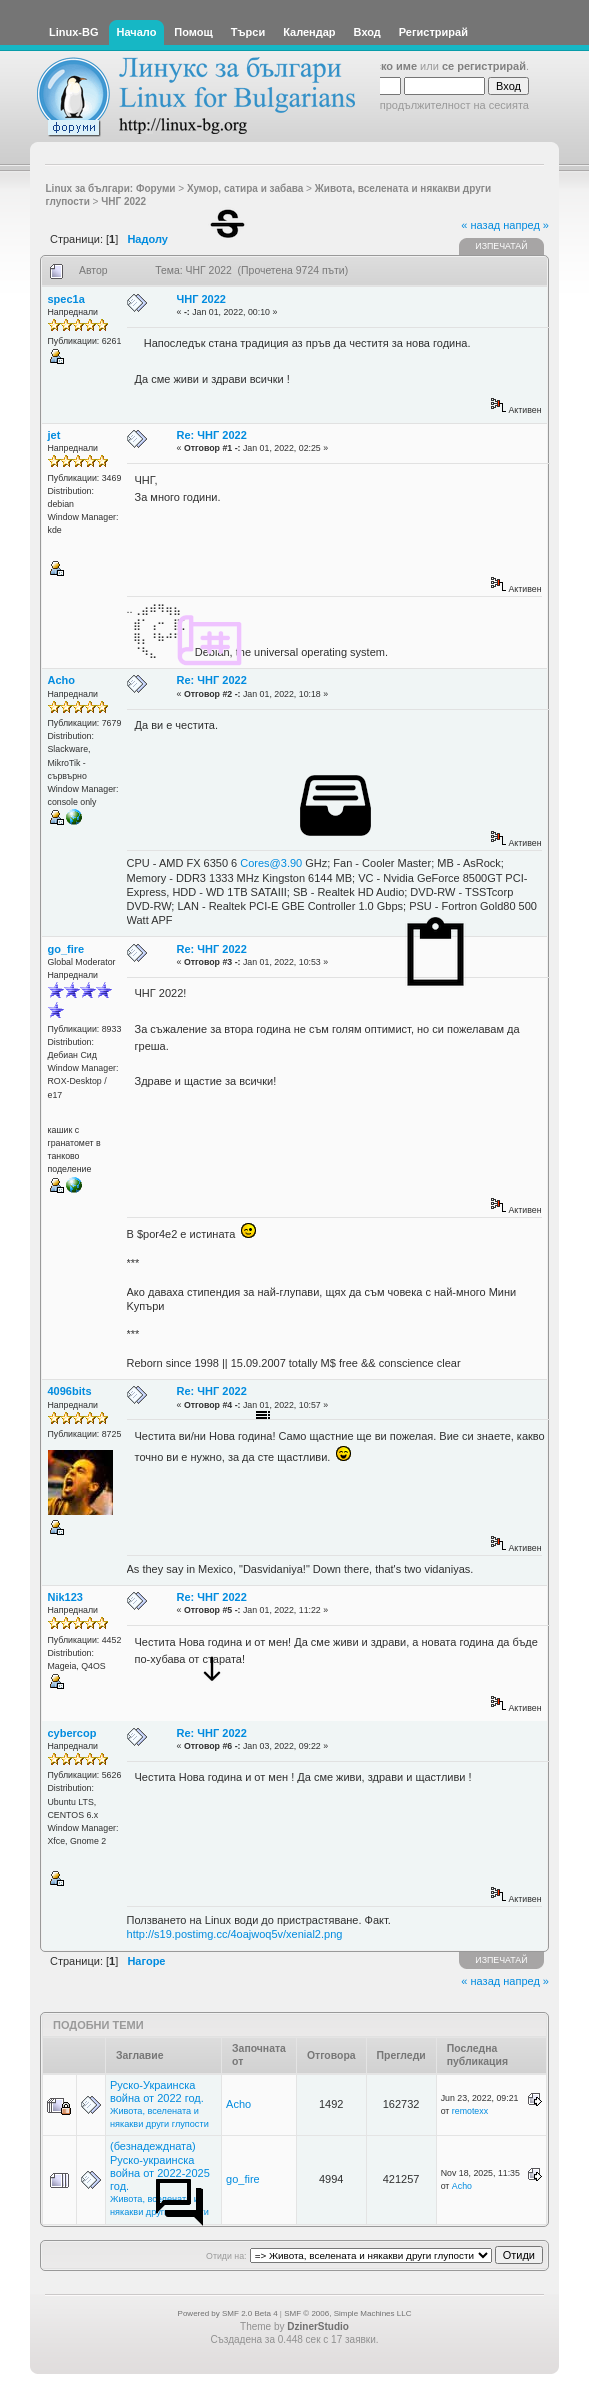 This screenshot has height=2394, width=589. I want to click on navigate or scroll downward, so click(212, 1669).